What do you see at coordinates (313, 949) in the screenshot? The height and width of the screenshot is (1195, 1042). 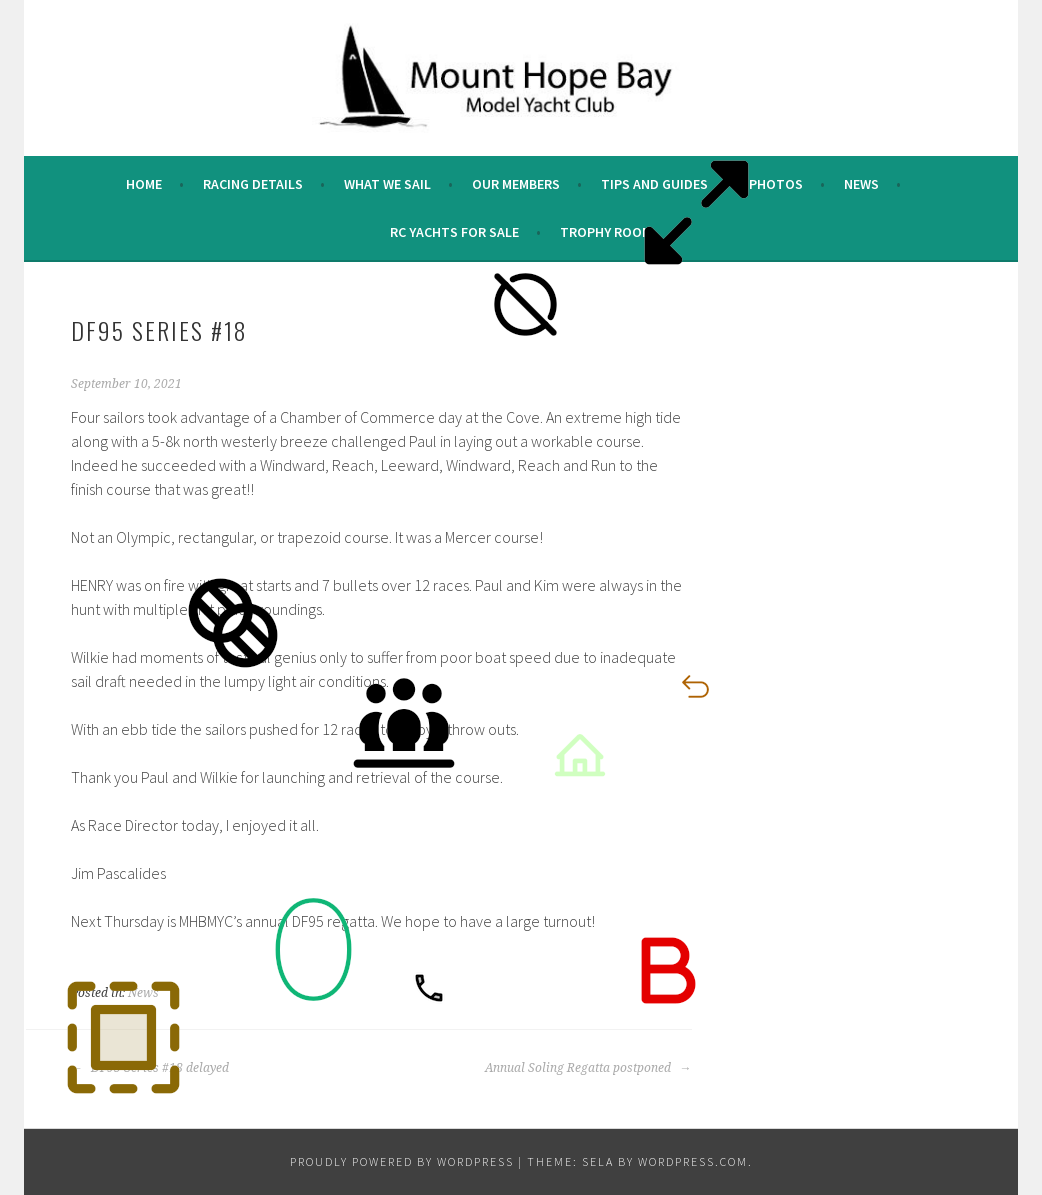 I see `represents the number zero in a numeric input or display` at bounding box center [313, 949].